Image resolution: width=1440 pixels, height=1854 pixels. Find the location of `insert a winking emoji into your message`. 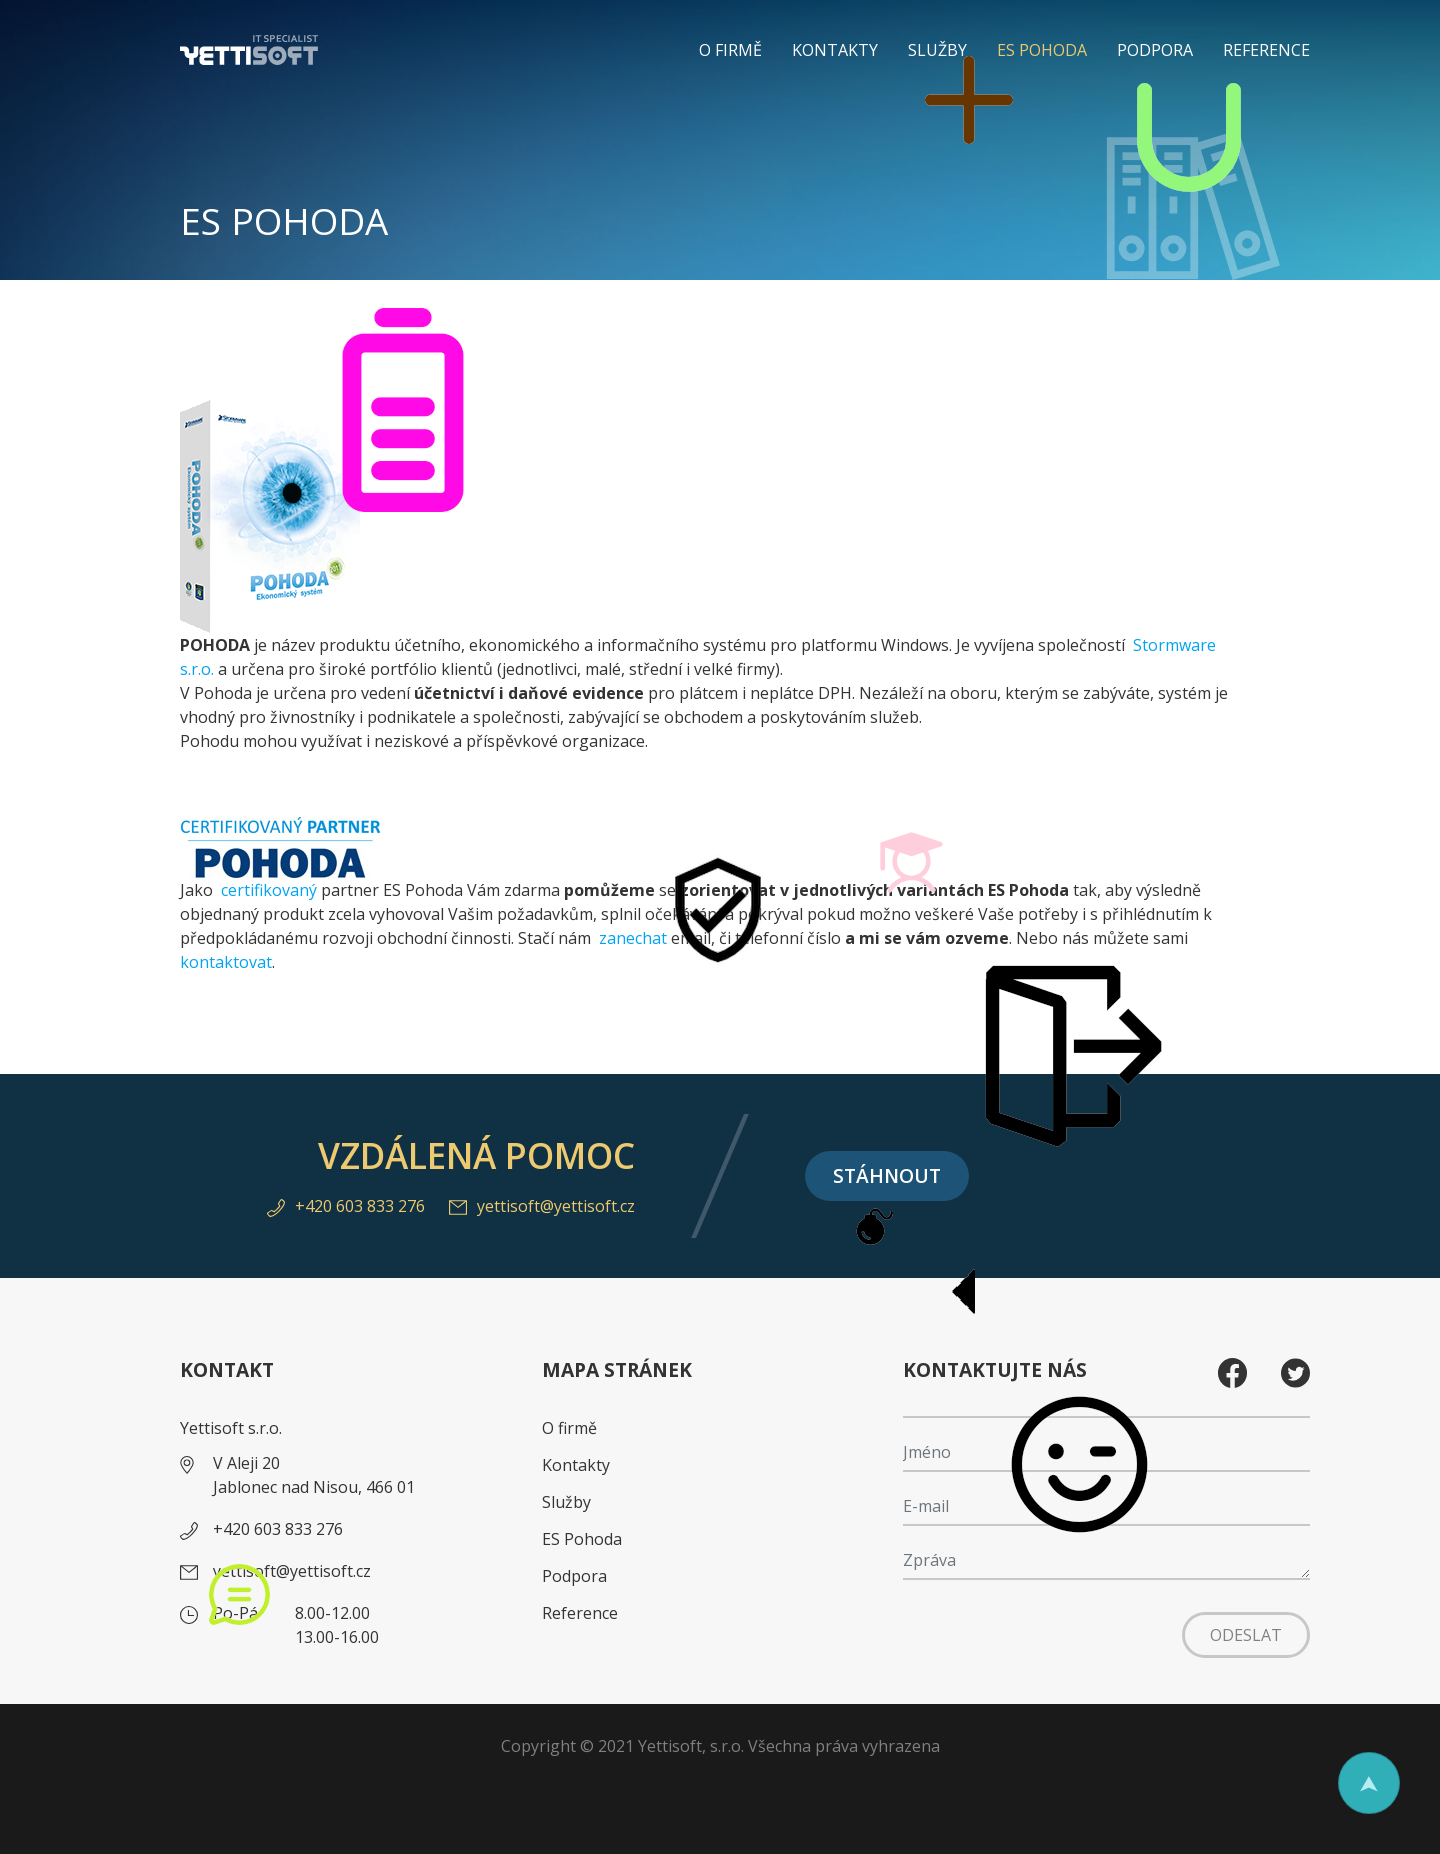

insert a winking emoji into your message is located at coordinates (1079, 1464).